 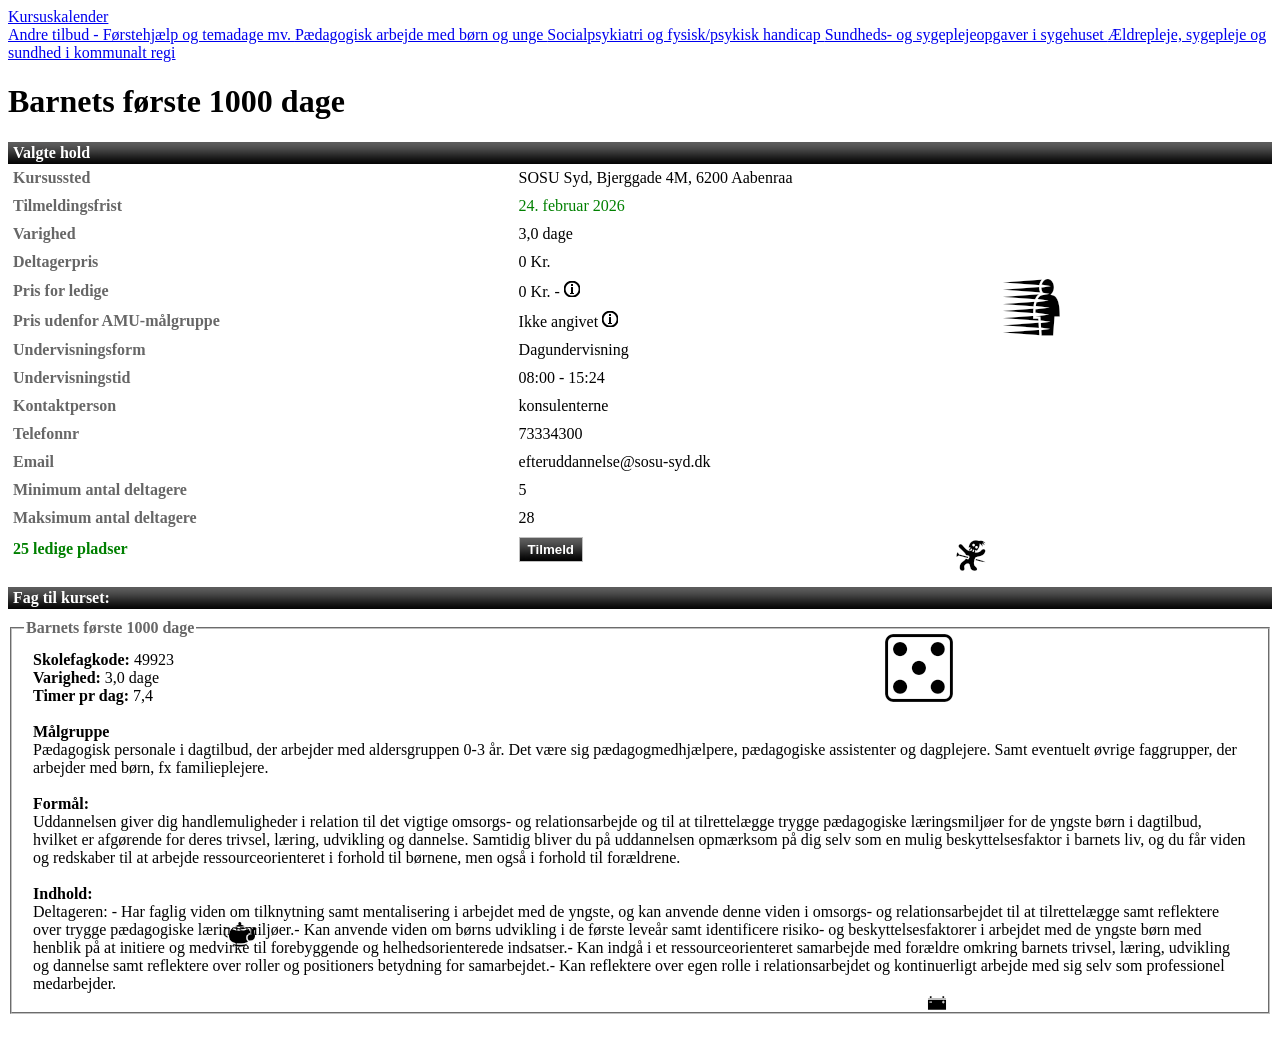 What do you see at coordinates (971, 555) in the screenshot?
I see `cast a curse or hex on an opponent` at bounding box center [971, 555].